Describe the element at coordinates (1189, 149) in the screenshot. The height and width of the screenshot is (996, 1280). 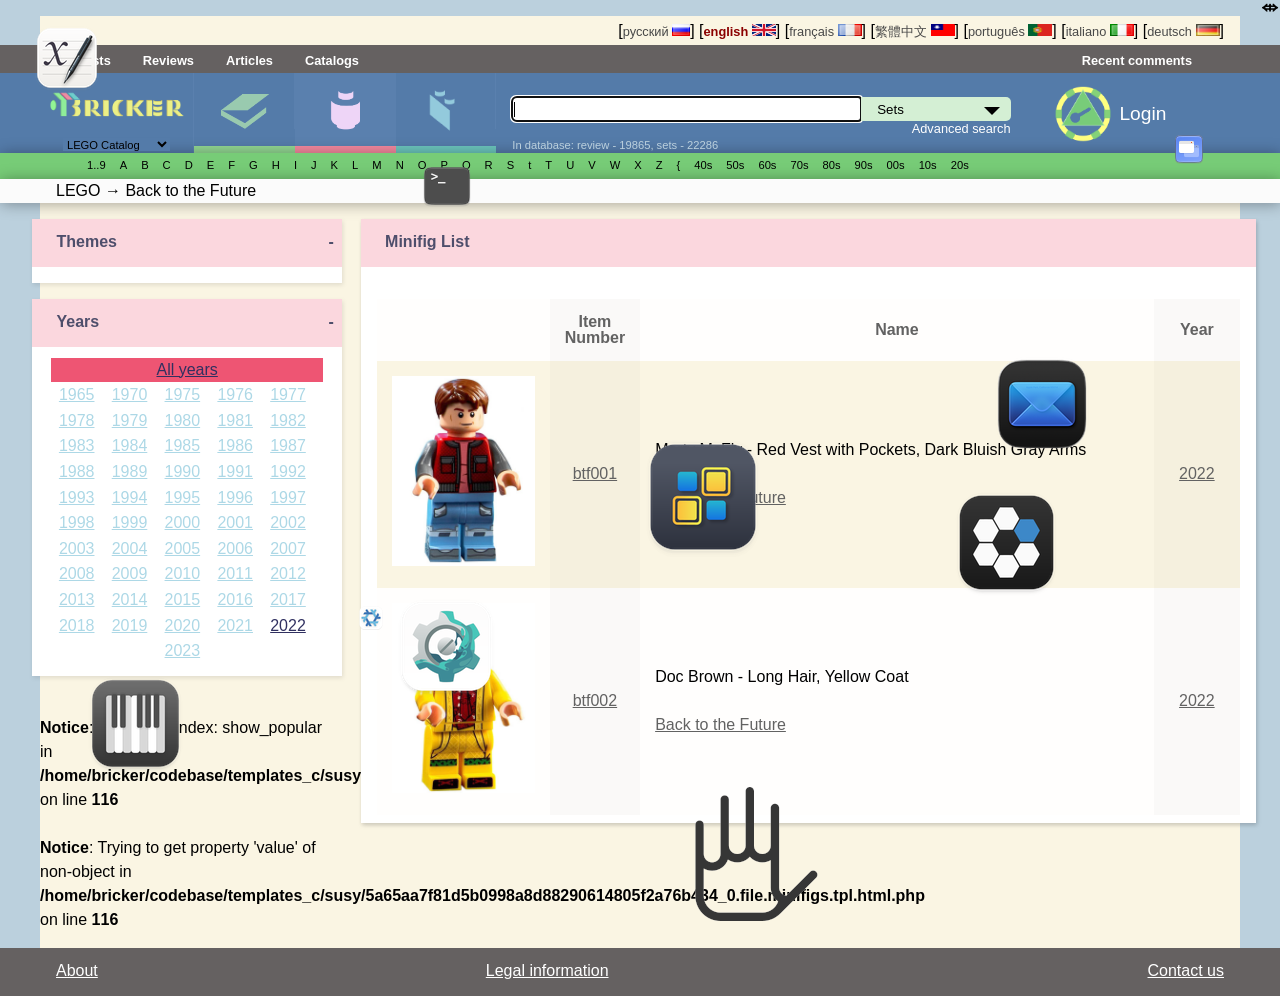
I see `manage startup applications and session settings` at that location.